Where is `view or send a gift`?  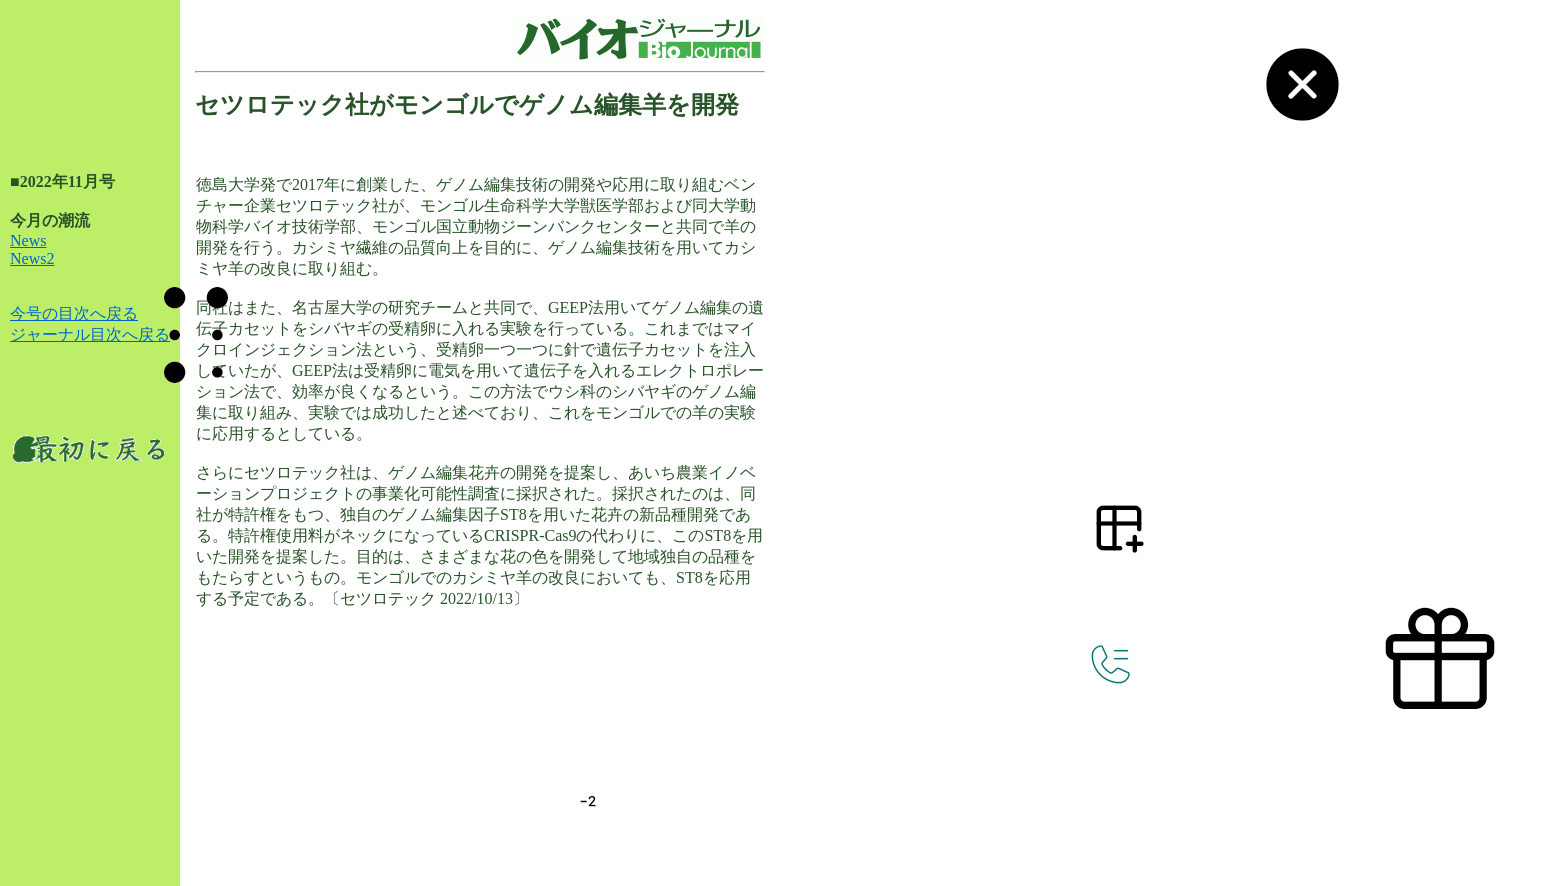
view or send a gift is located at coordinates (1440, 659).